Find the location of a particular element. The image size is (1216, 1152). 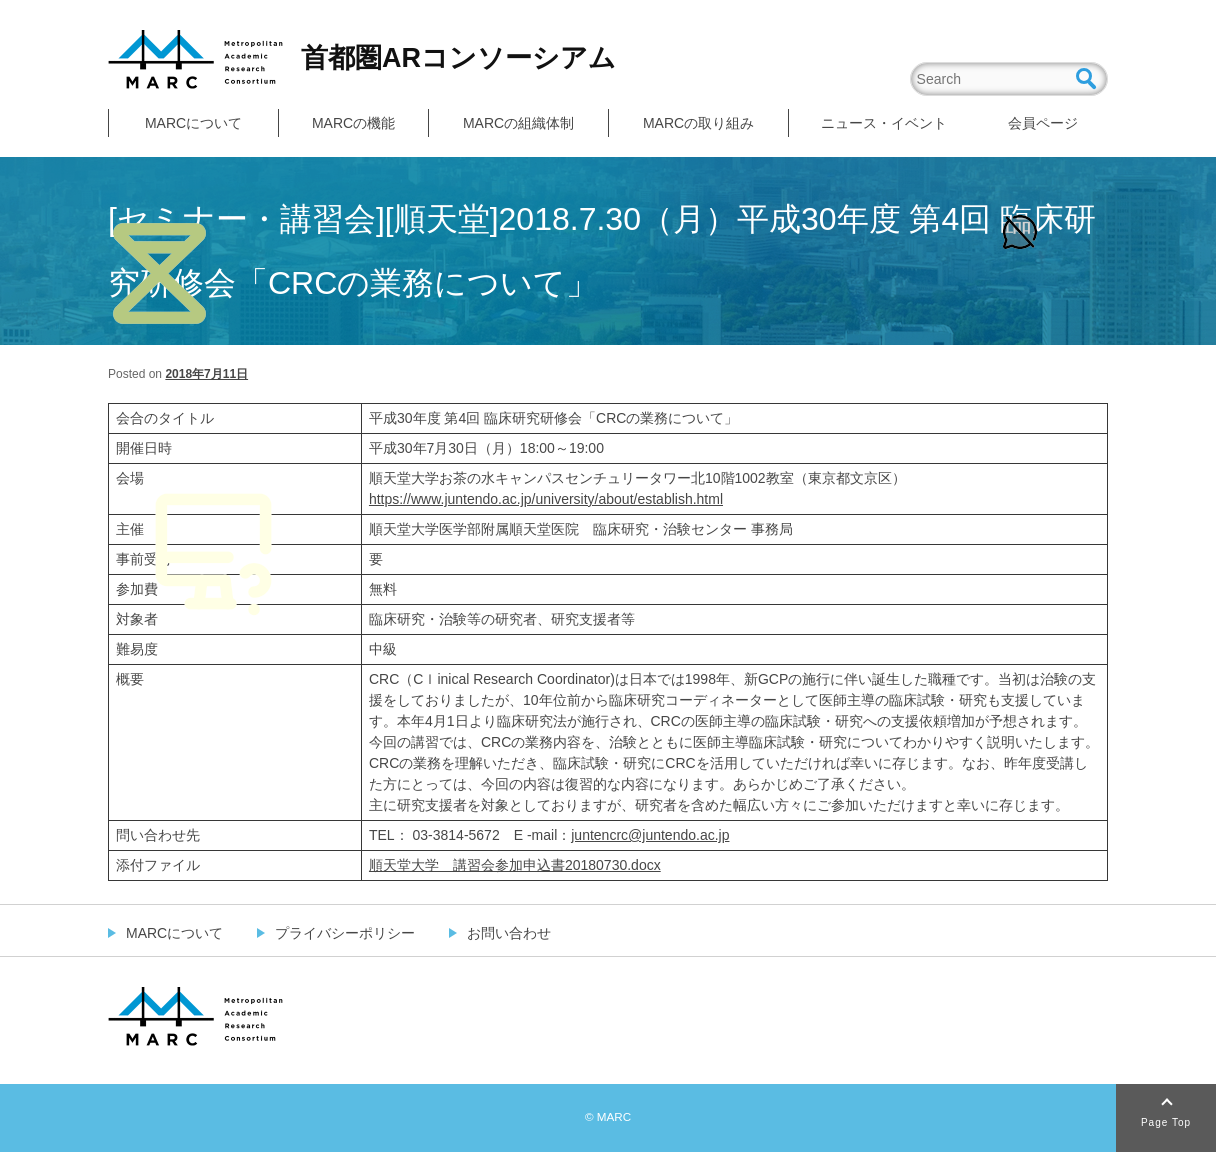

get help or support for your desktop device is located at coordinates (213, 551).